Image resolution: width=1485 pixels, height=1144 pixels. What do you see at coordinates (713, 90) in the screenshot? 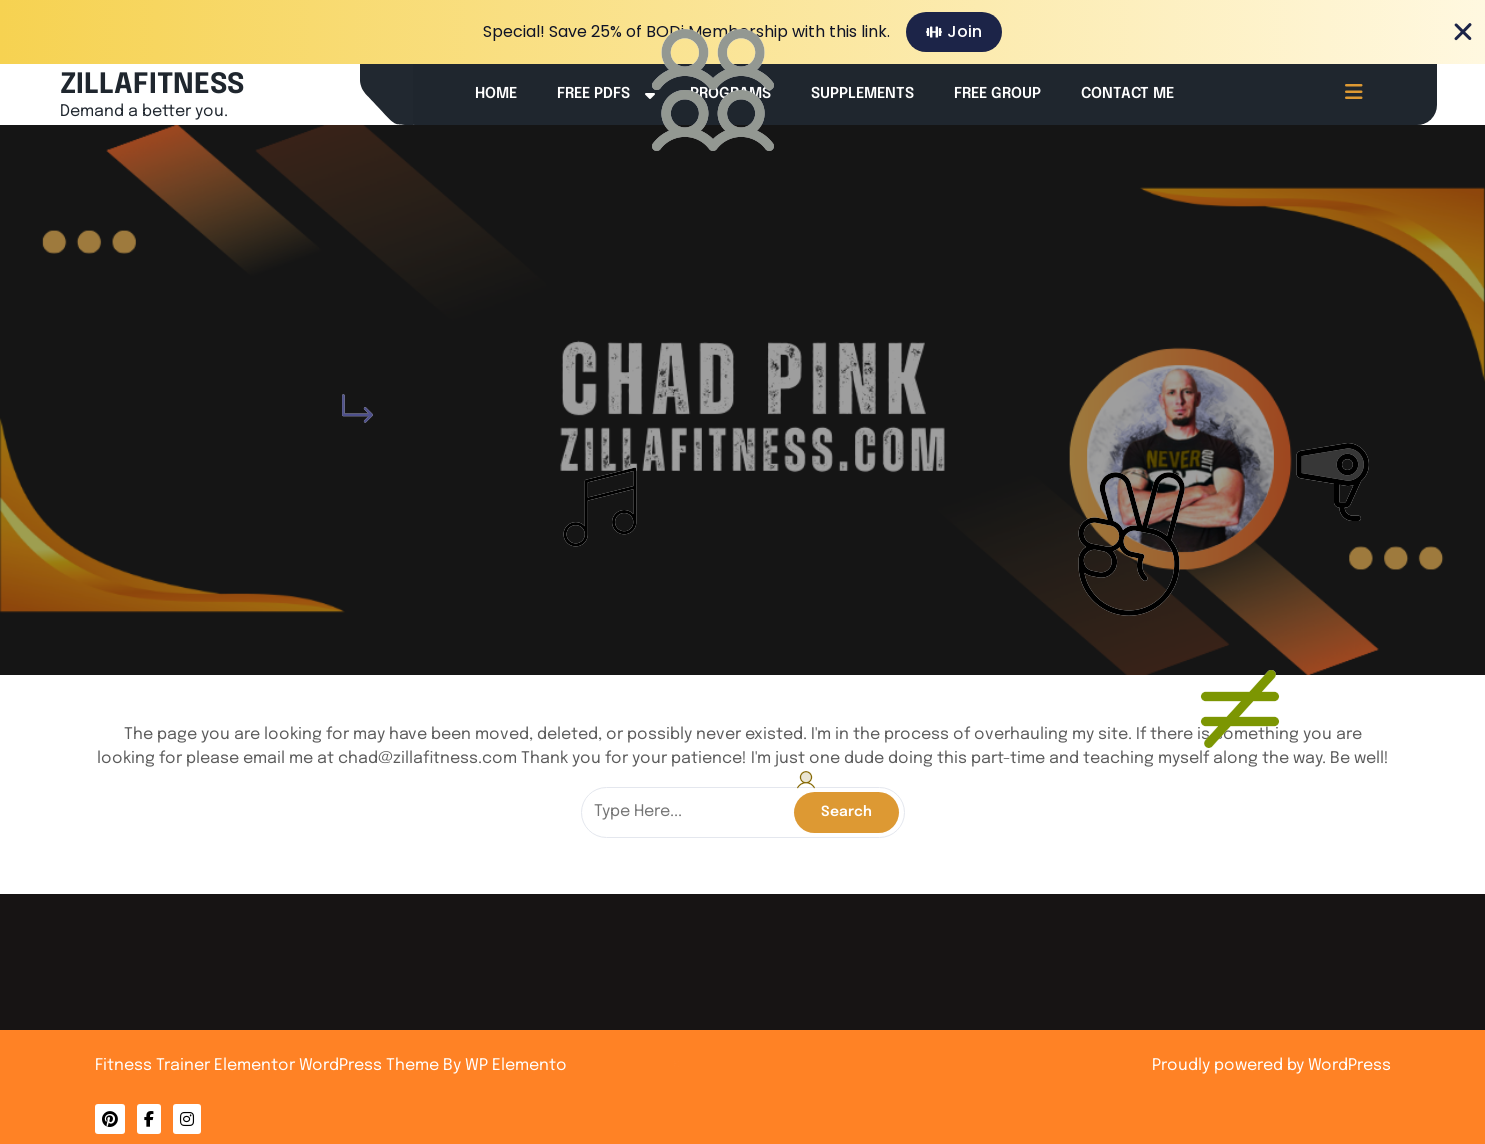
I see `view all team members` at bounding box center [713, 90].